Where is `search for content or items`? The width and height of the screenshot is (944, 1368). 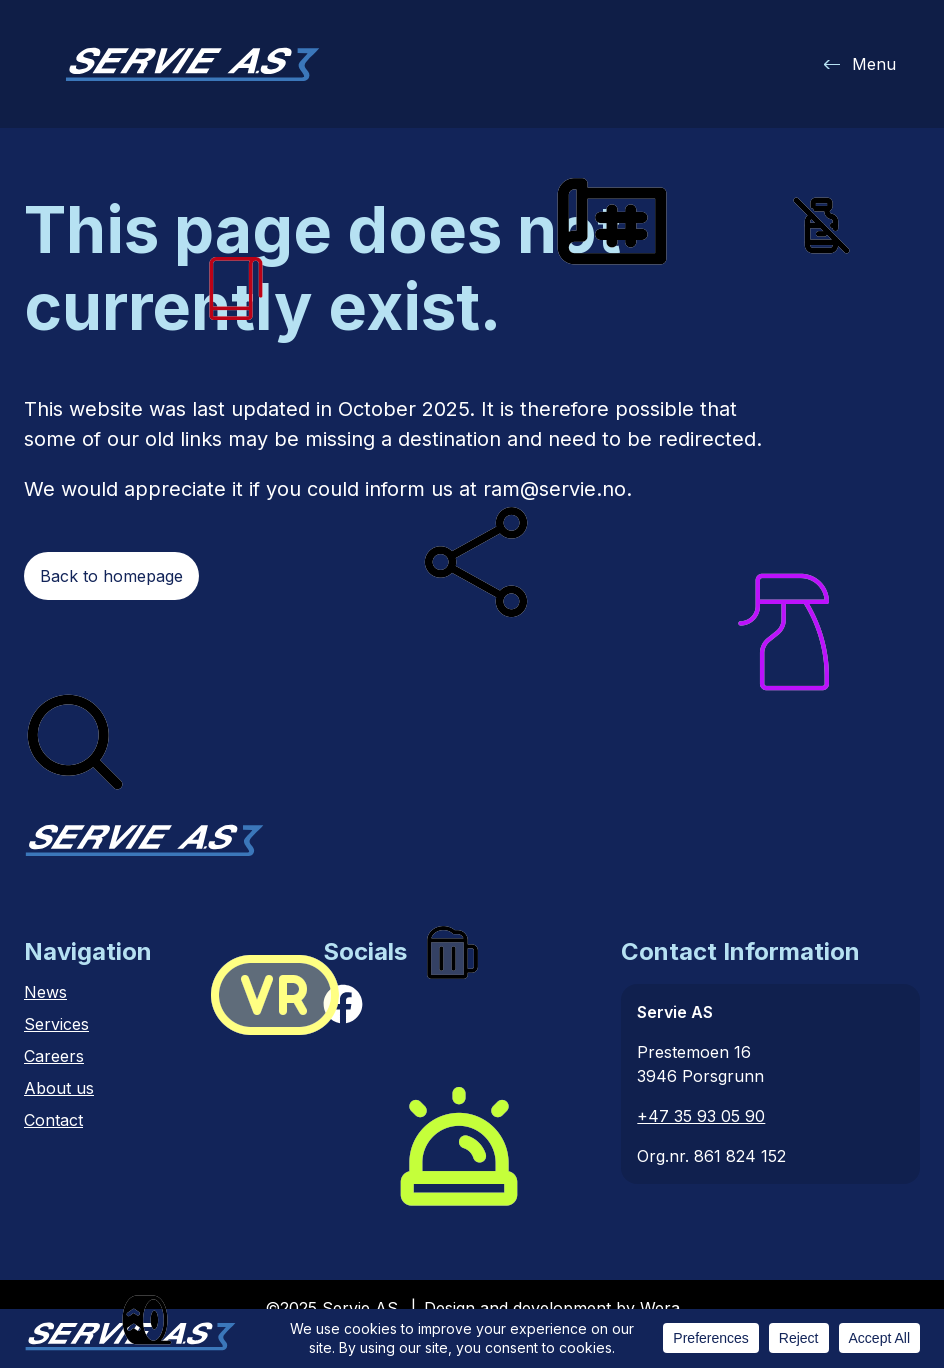 search for content or items is located at coordinates (75, 742).